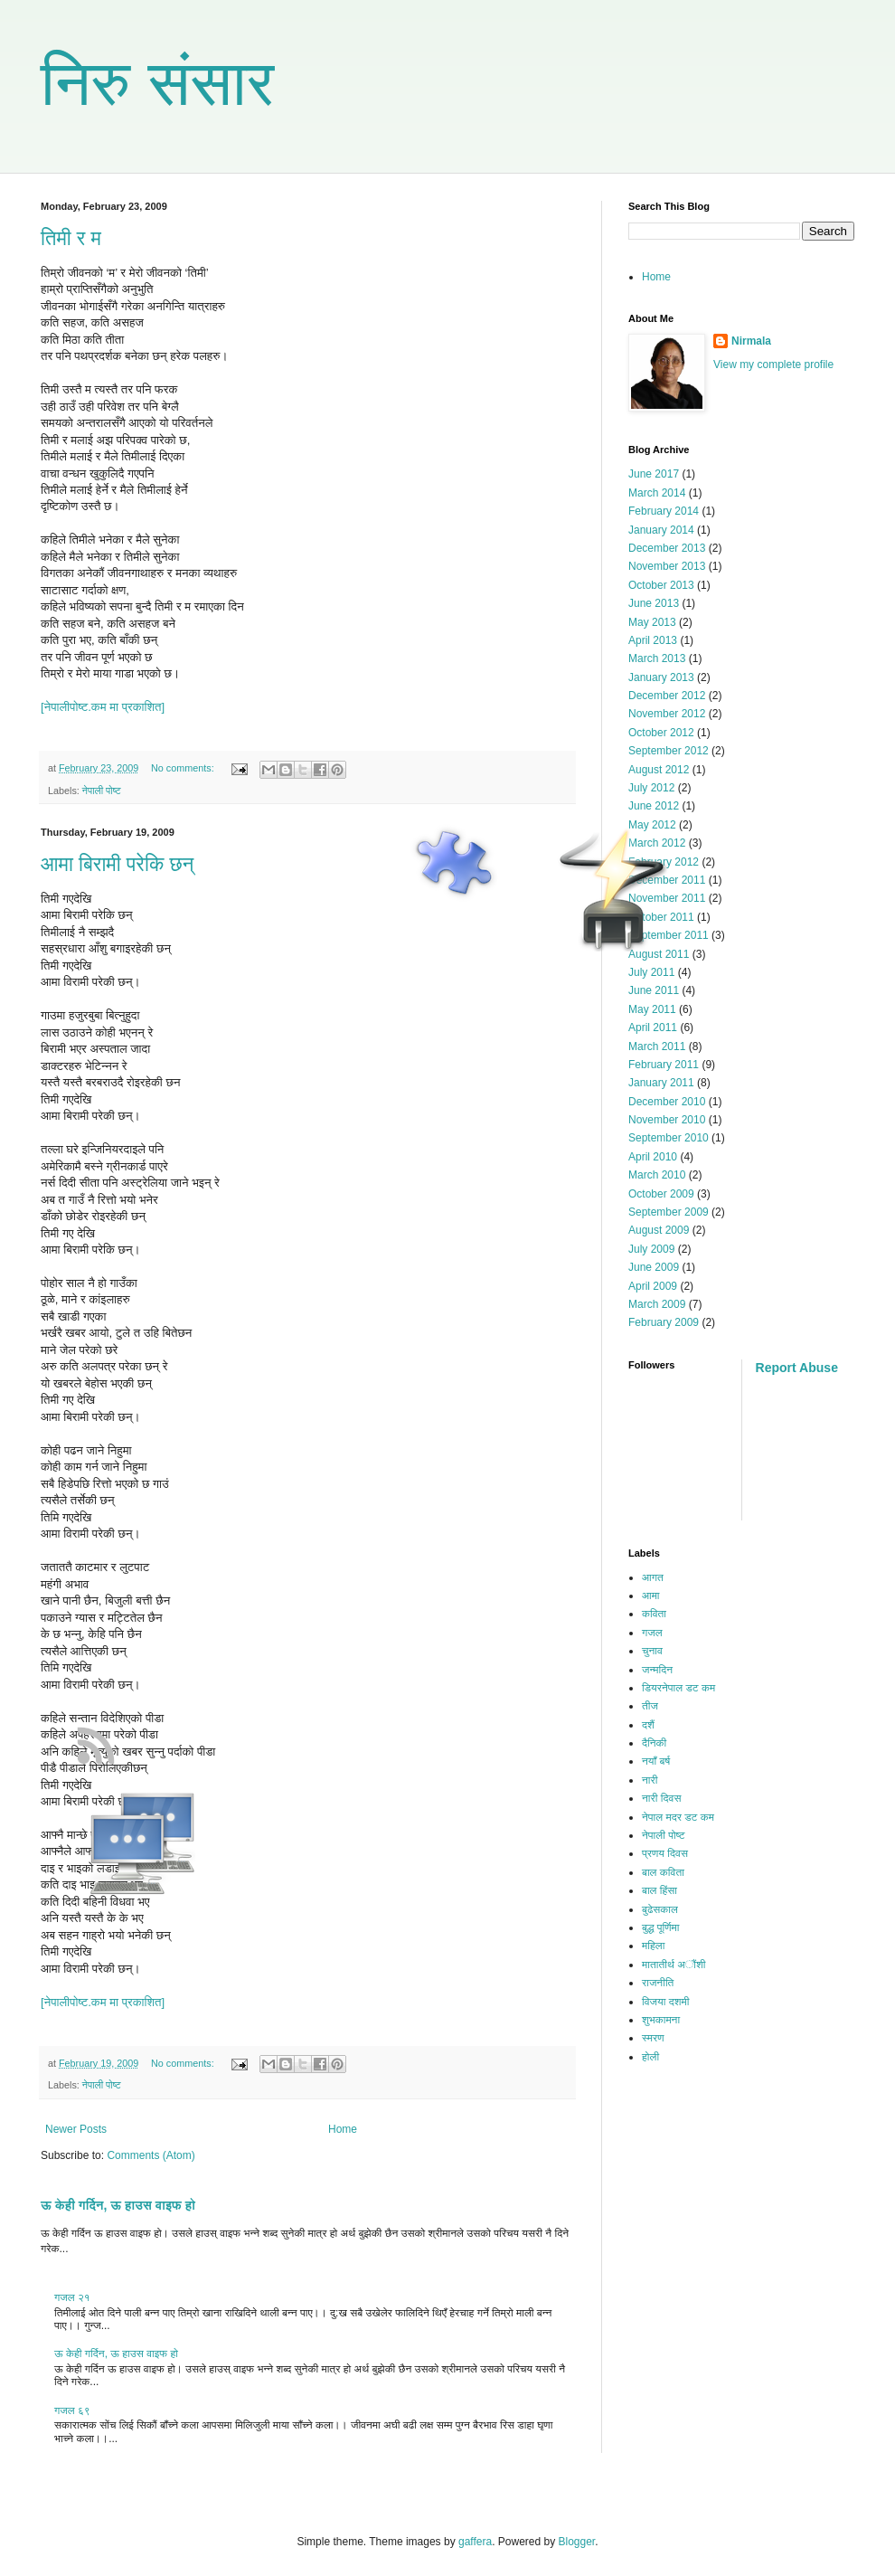 The width and height of the screenshot is (895, 2576). What do you see at coordinates (96, 1746) in the screenshot?
I see `subscribe to RSS feed` at bounding box center [96, 1746].